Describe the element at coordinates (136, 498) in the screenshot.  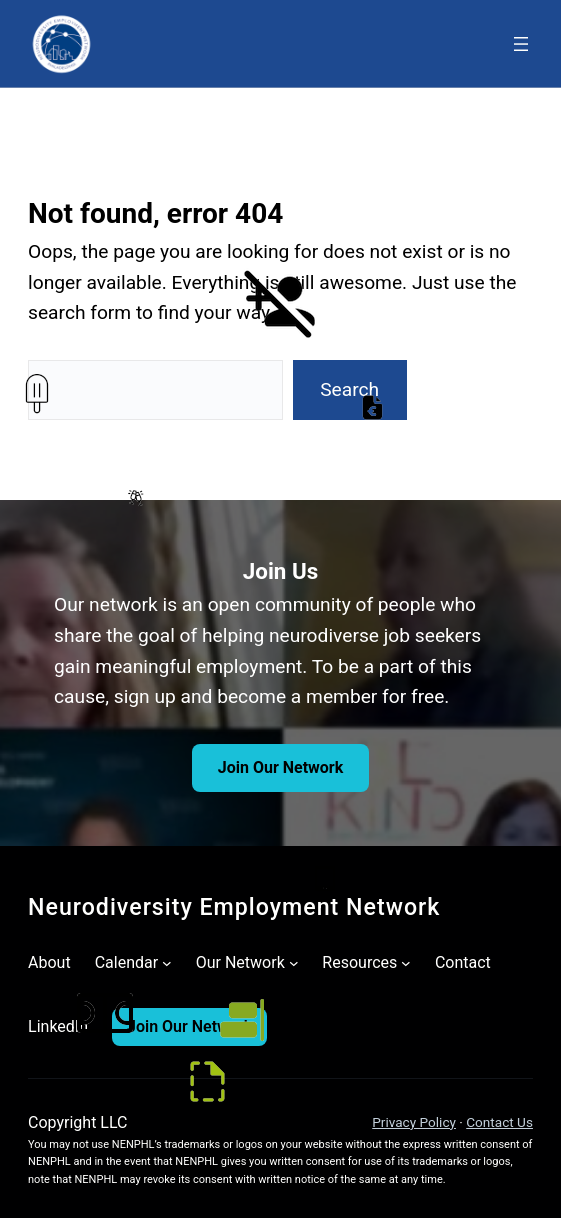
I see `celebrate an achievement or milestone` at that location.